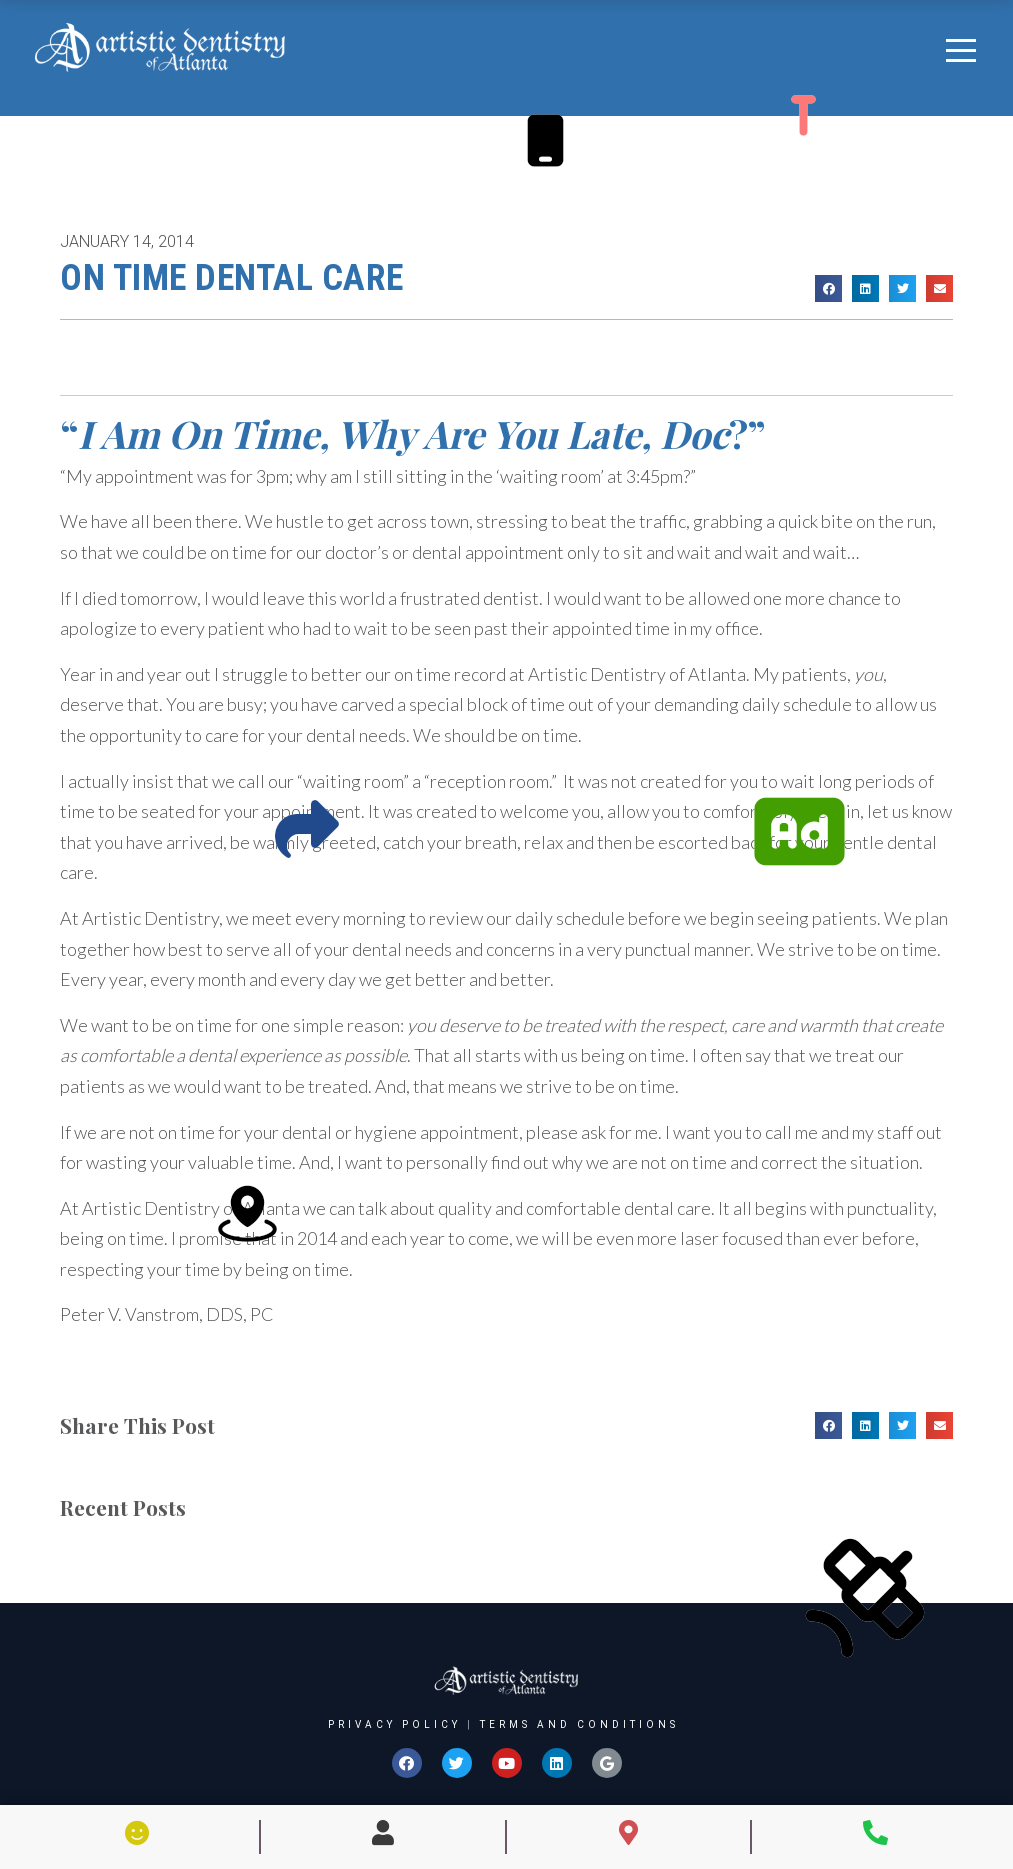 The image size is (1013, 1869). I want to click on share this content, so click(307, 830).